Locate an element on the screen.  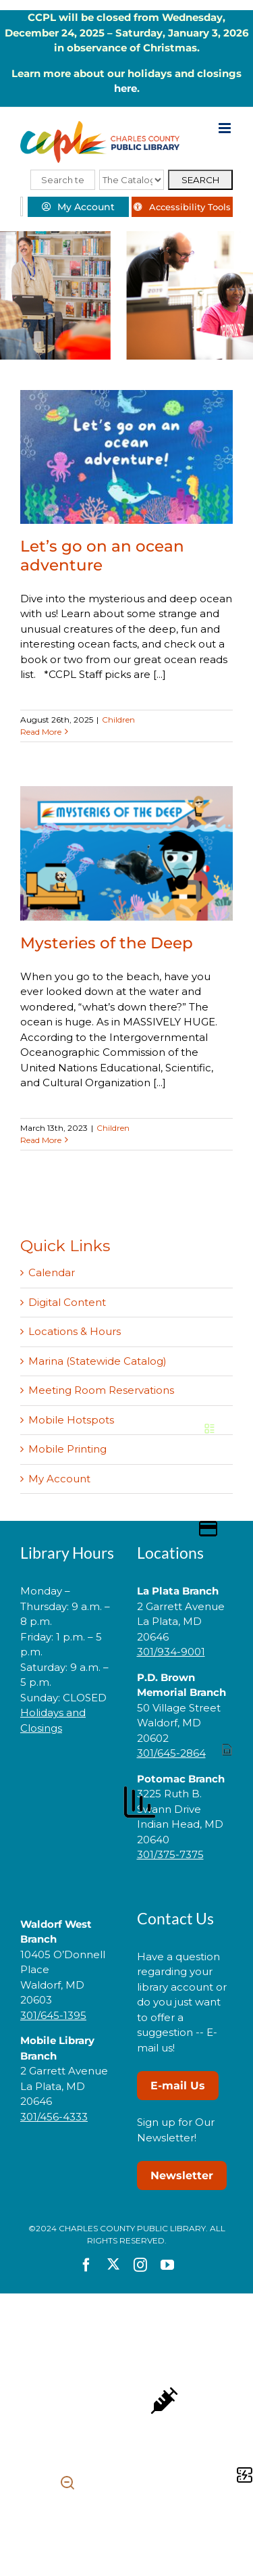
access vaccination or medical records is located at coordinates (164, 2400).